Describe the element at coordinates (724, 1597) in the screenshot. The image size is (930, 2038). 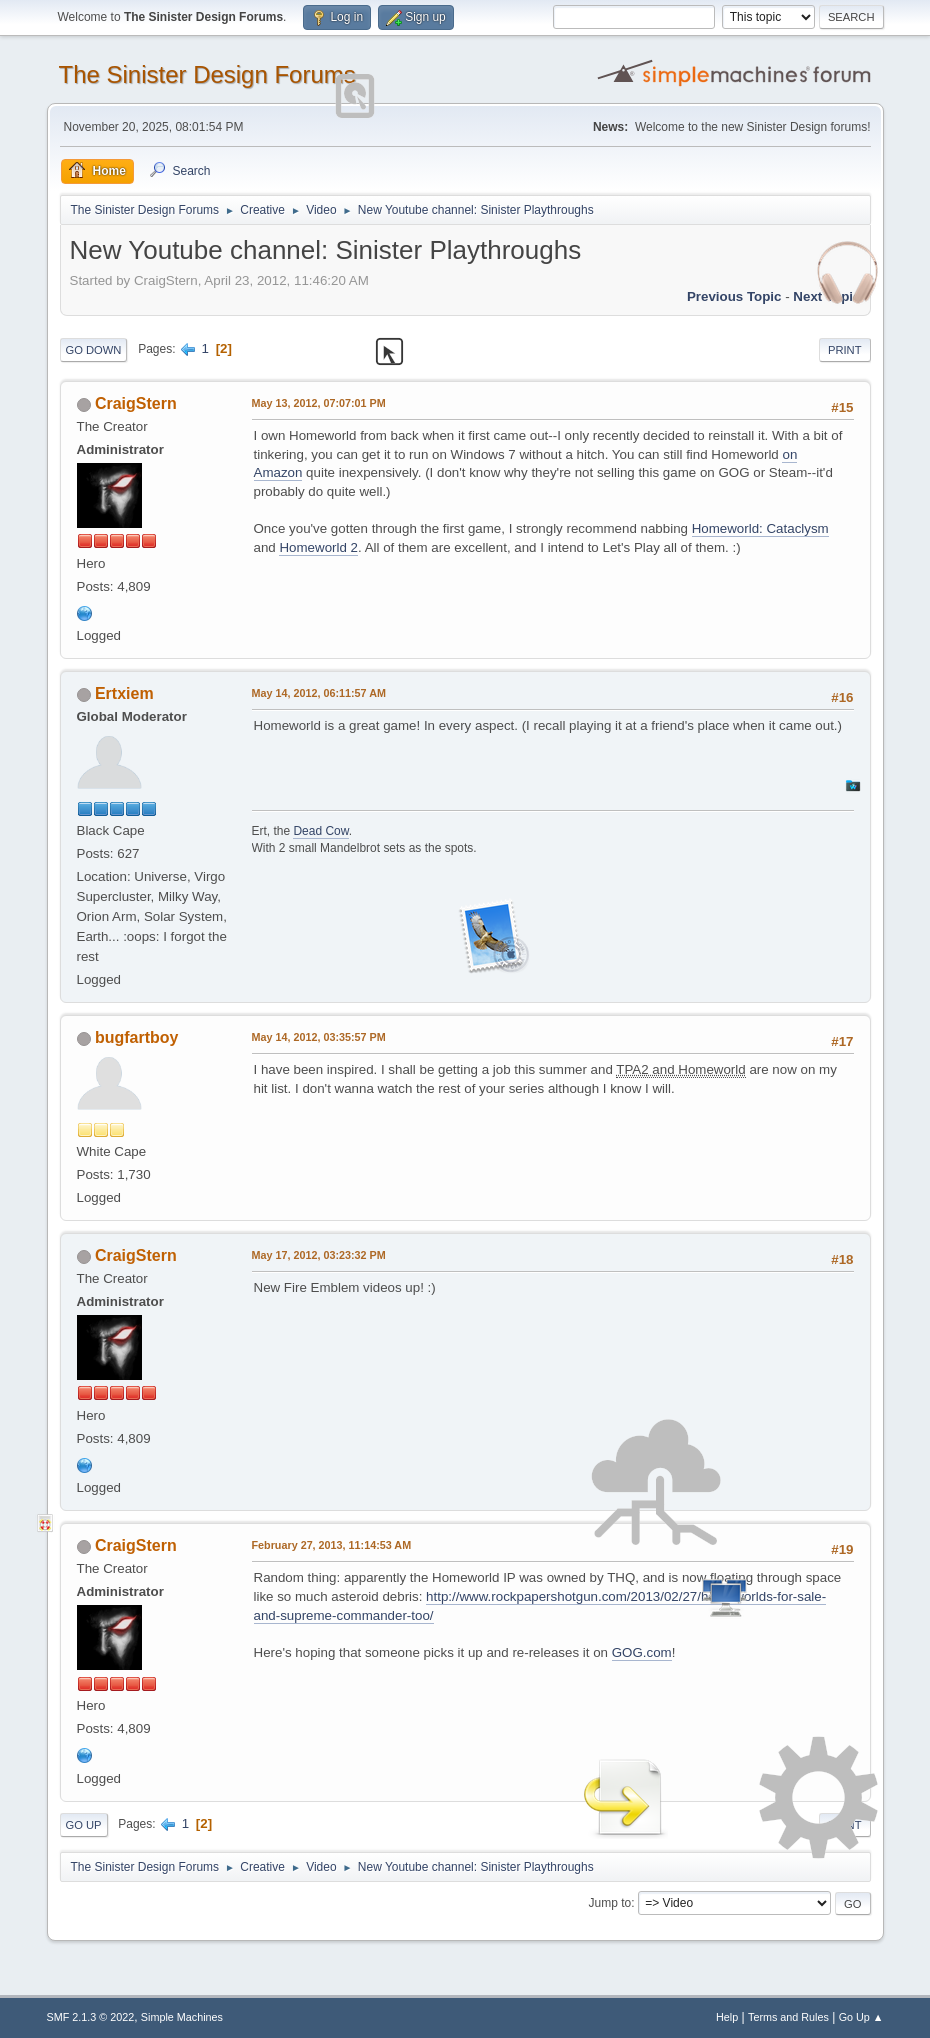
I see `view computers in your local network workgroup` at that location.